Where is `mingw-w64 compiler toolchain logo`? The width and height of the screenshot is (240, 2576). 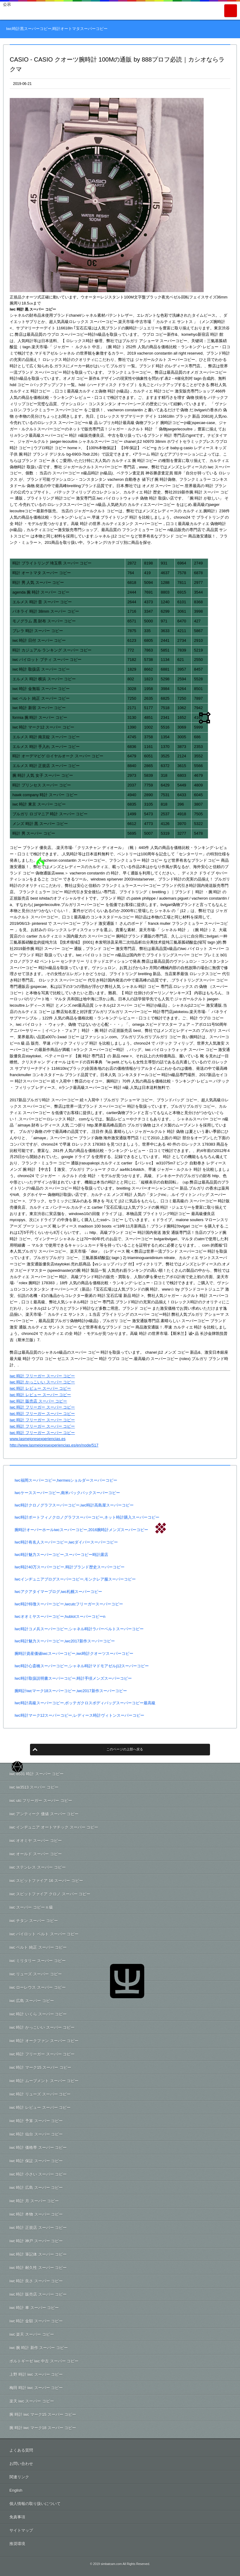
mingw-w64 compiler toolchain logo is located at coordinates (161, 1528).